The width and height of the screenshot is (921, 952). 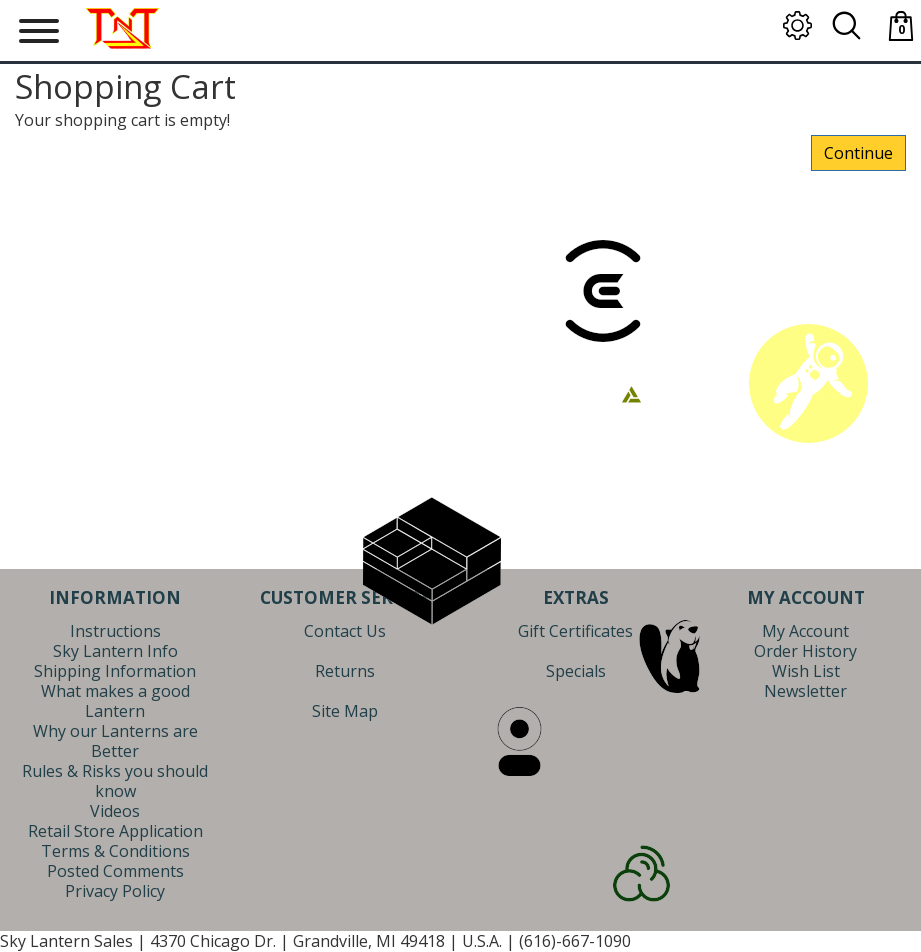 I want to click on Alchemy blockchain development platform logo, so click(x=631, y=394).